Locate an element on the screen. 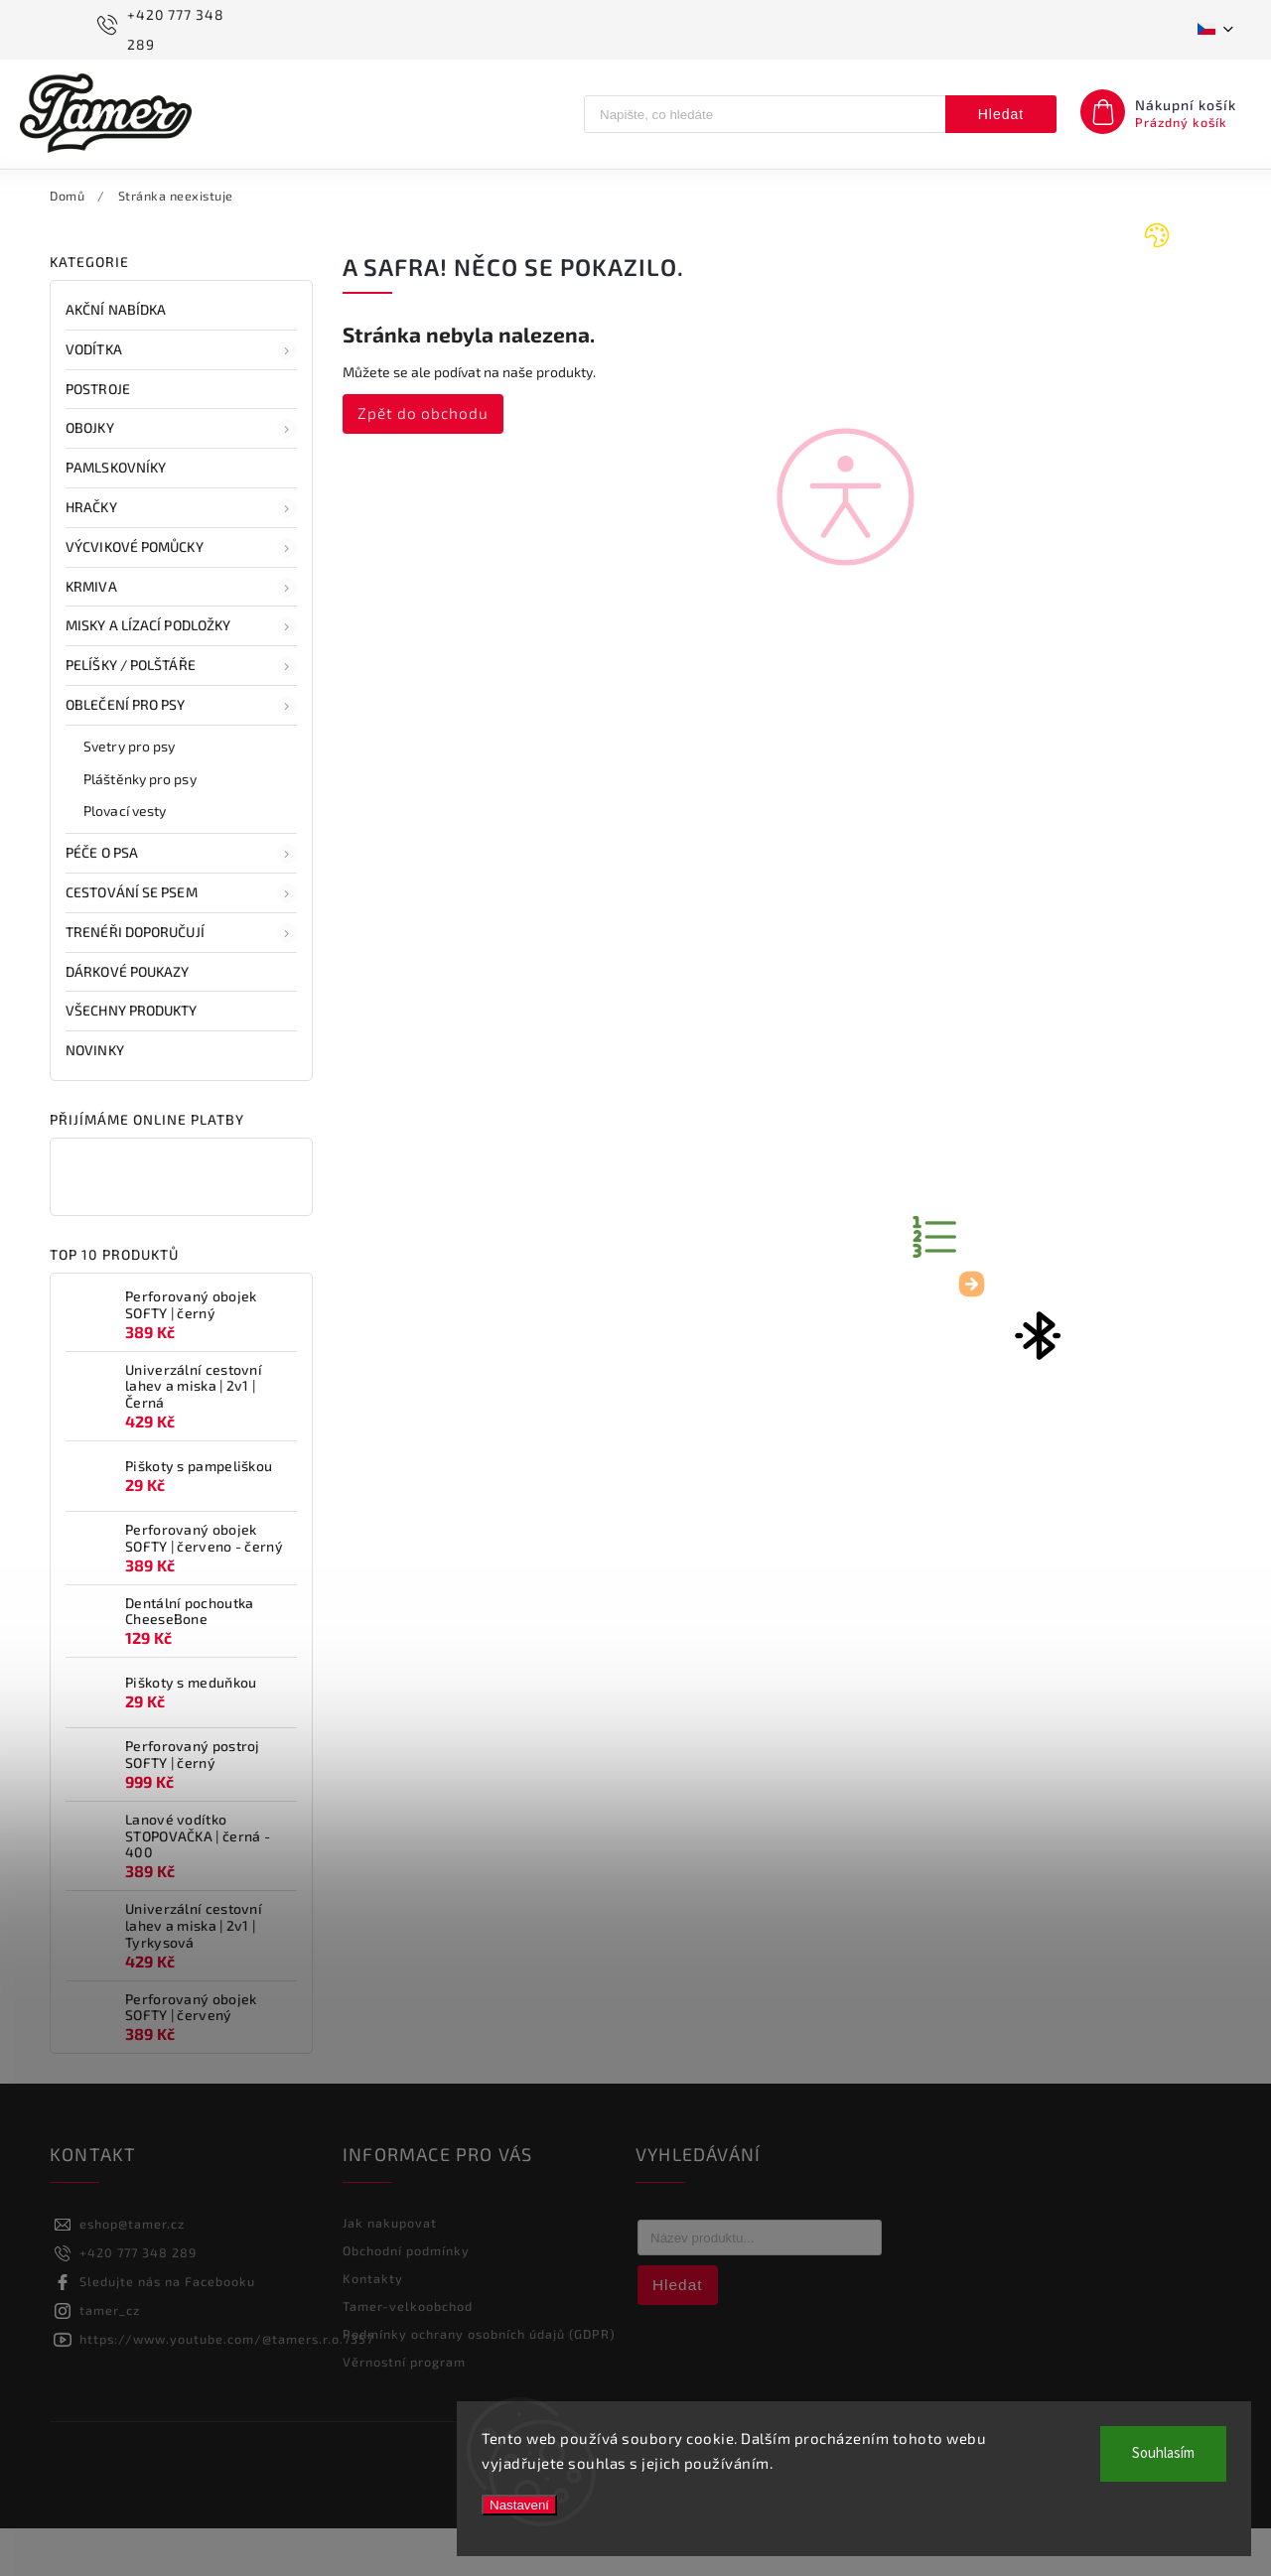 Image resolution: width=1271 pixels, height=2576 pixels. format text as a numbered list is located at coordinates (935, 1237).